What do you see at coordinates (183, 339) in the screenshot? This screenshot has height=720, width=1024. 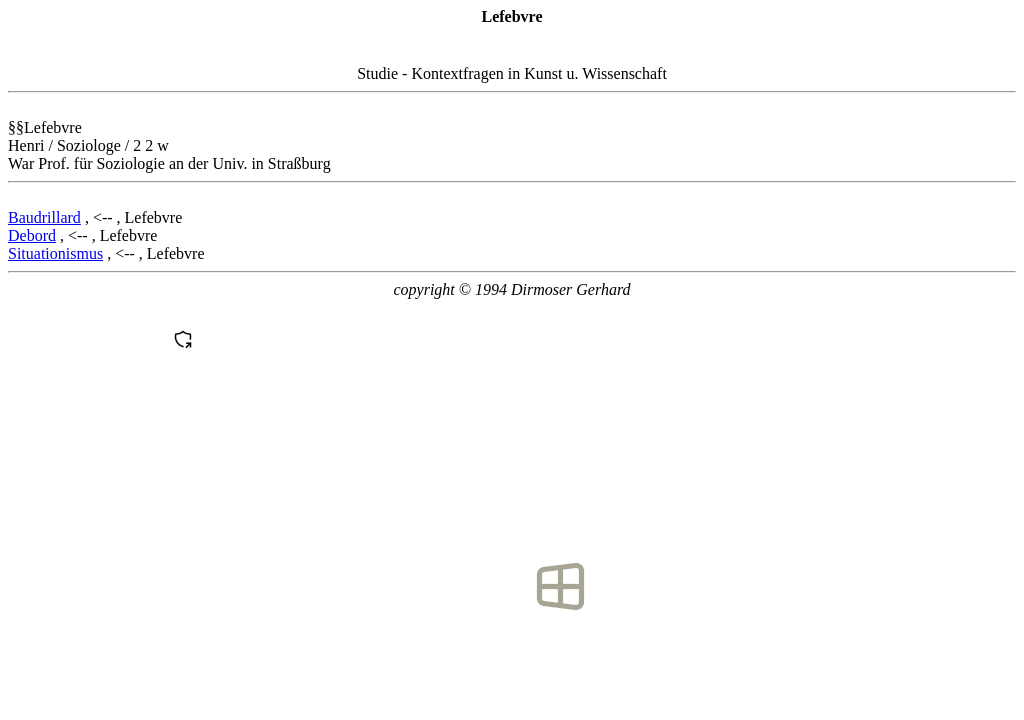 I see `share security settings or permissions` at bounding box center [183, 339].